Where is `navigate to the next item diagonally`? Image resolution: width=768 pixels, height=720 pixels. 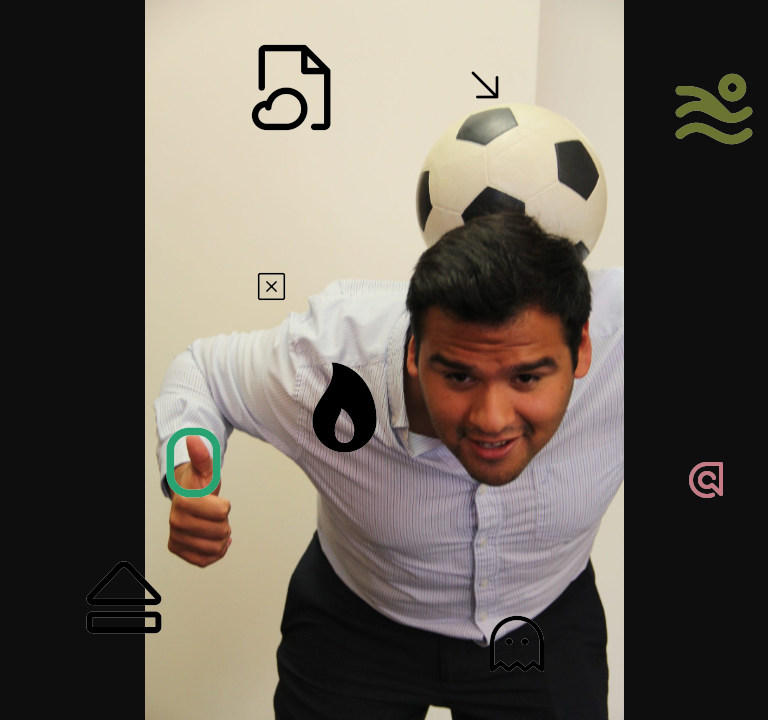
navigate to the next item diagonally is located at coordinates (485, 85).